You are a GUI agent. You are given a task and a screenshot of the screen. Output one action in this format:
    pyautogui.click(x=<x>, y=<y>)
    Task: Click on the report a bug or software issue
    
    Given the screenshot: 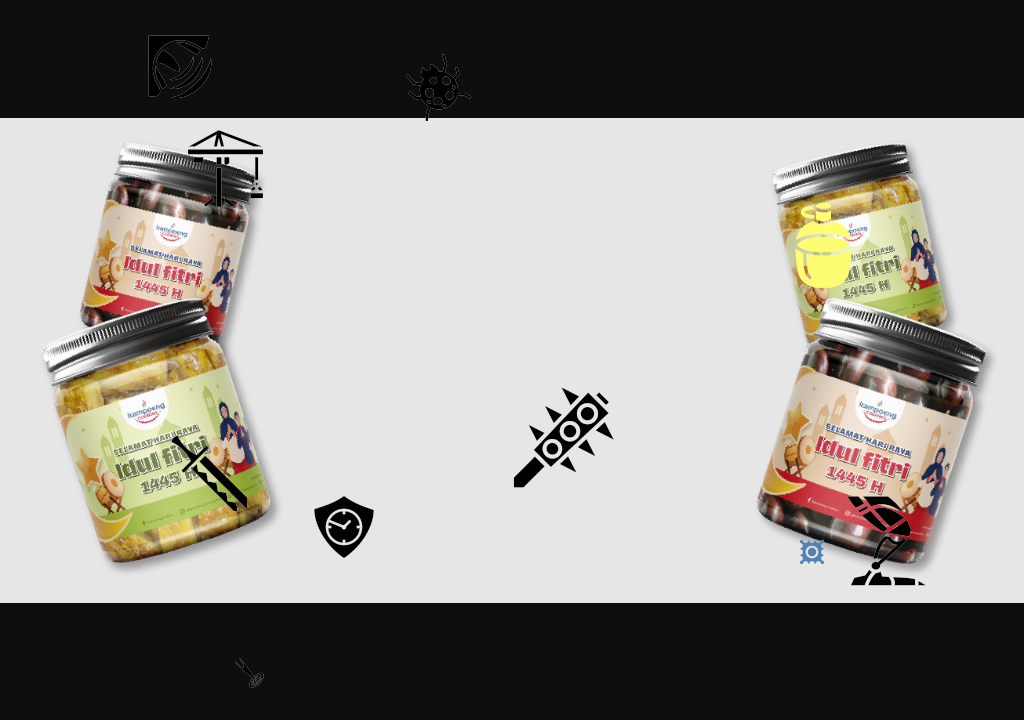 What is the action you would take?
    pyautogui.click(x=438, y=87)
    